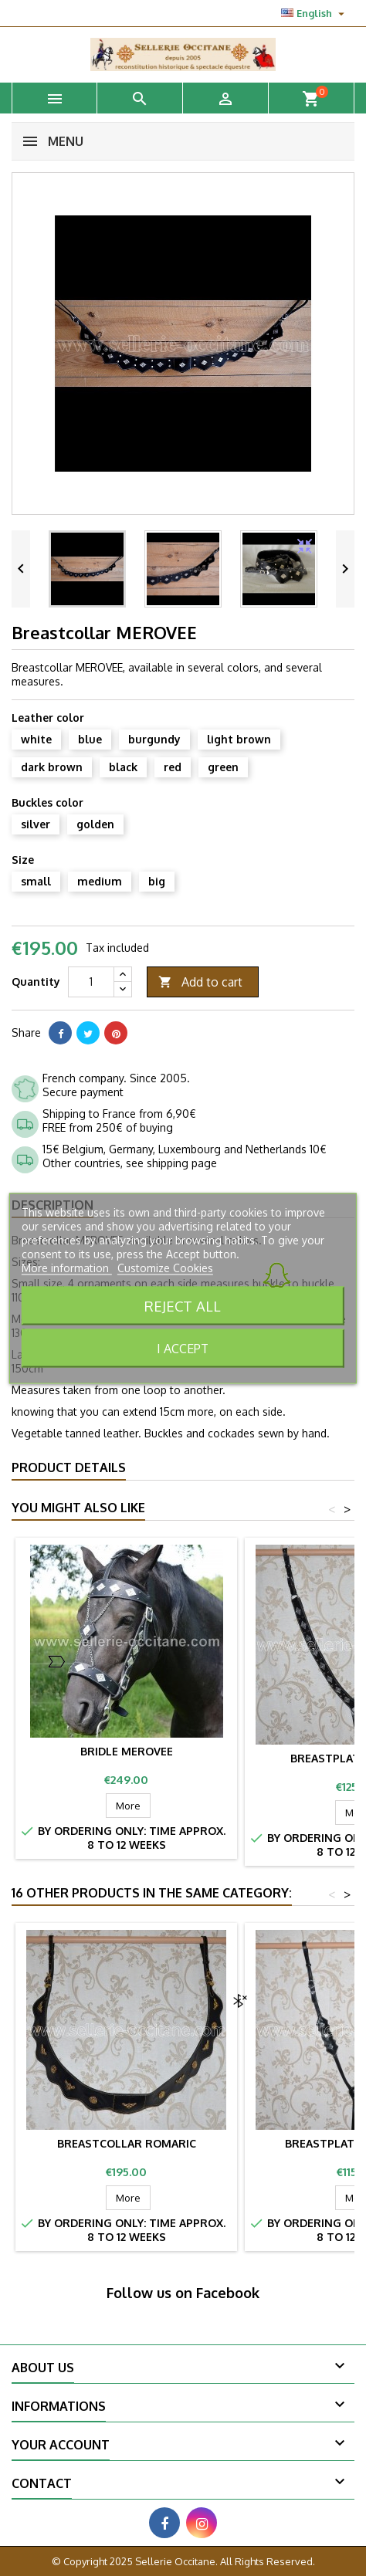 This screenshot has height=2576, width=366. What do you see at coordinates (304, 546) in the screenshot?
I see `exit fullscreen mode` at bounding box center [304, 546].